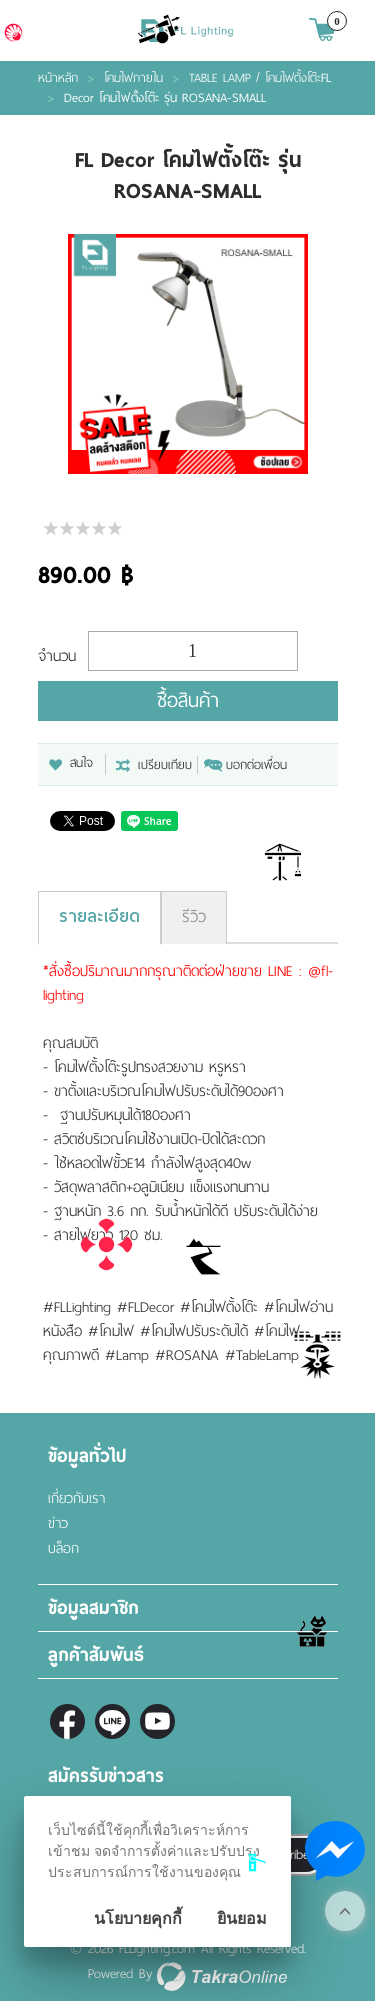 This screenshot has width=375, height=2001. Describe the element at coordinates (159, 29) in the screenshot. I see `ballista siege weapon icon for strategy game` at that location.